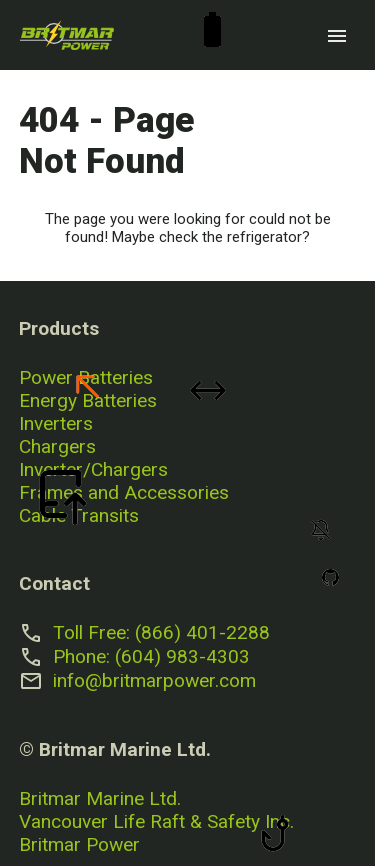 This screenshot has width=375, height=866. What do you see at coordinates (60, 497) in the screenshot?
I see `push code to a repository` at bounding box center [60, 497].